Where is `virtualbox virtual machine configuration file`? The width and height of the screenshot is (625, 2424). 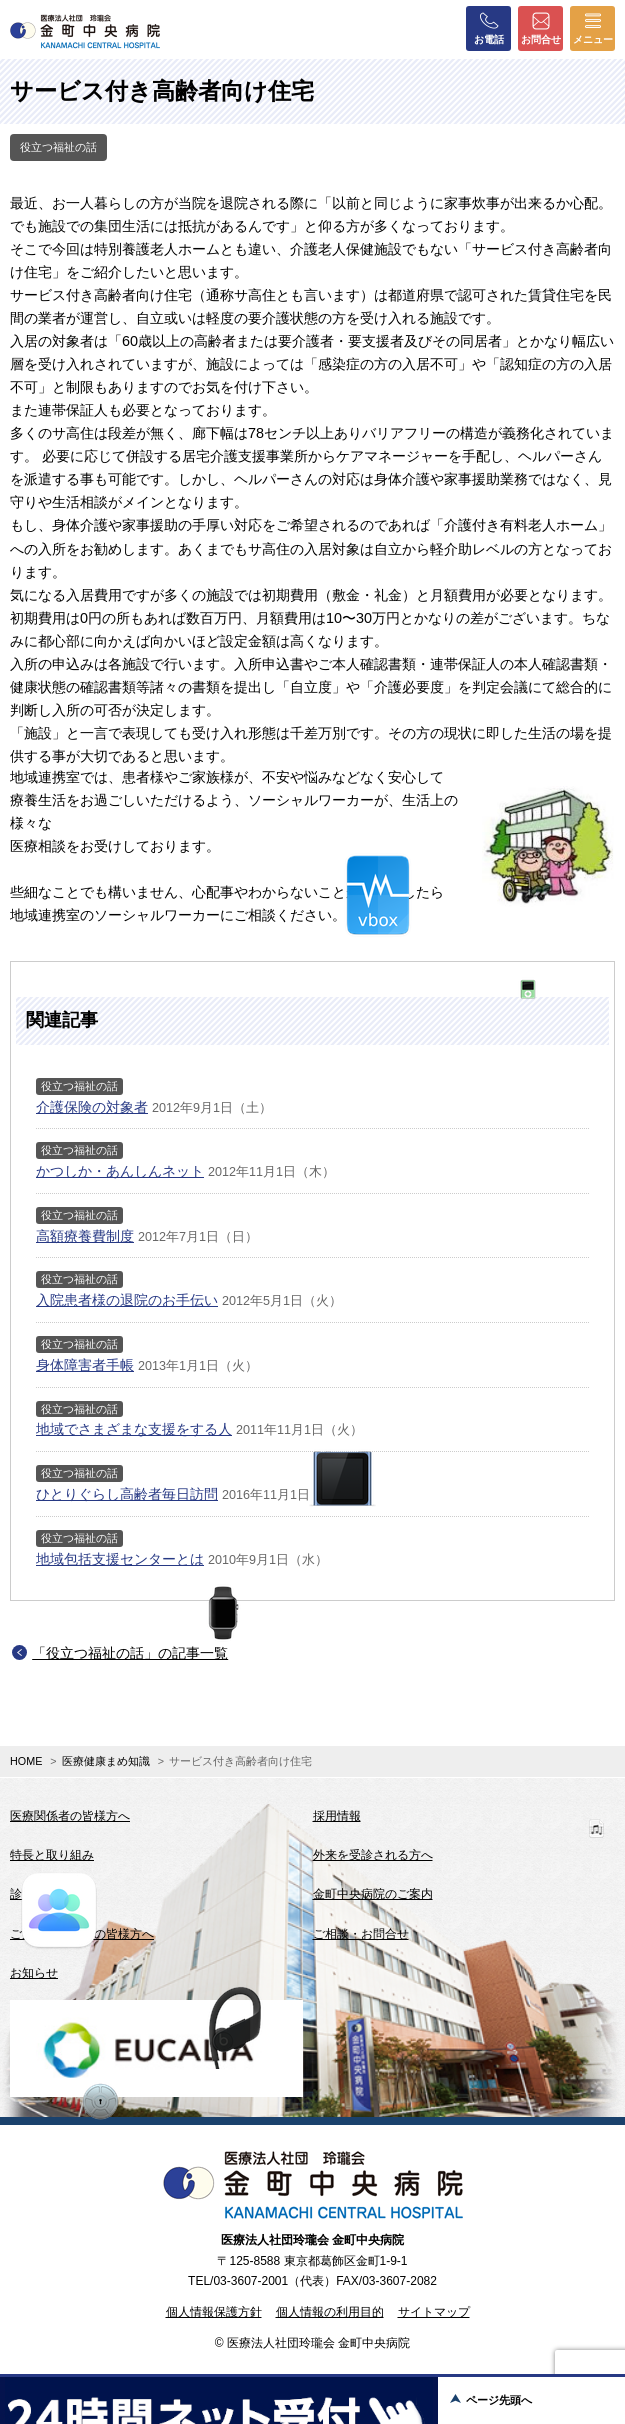
virtualbox virtual machine configuration file is located at coordinates (378, 895).